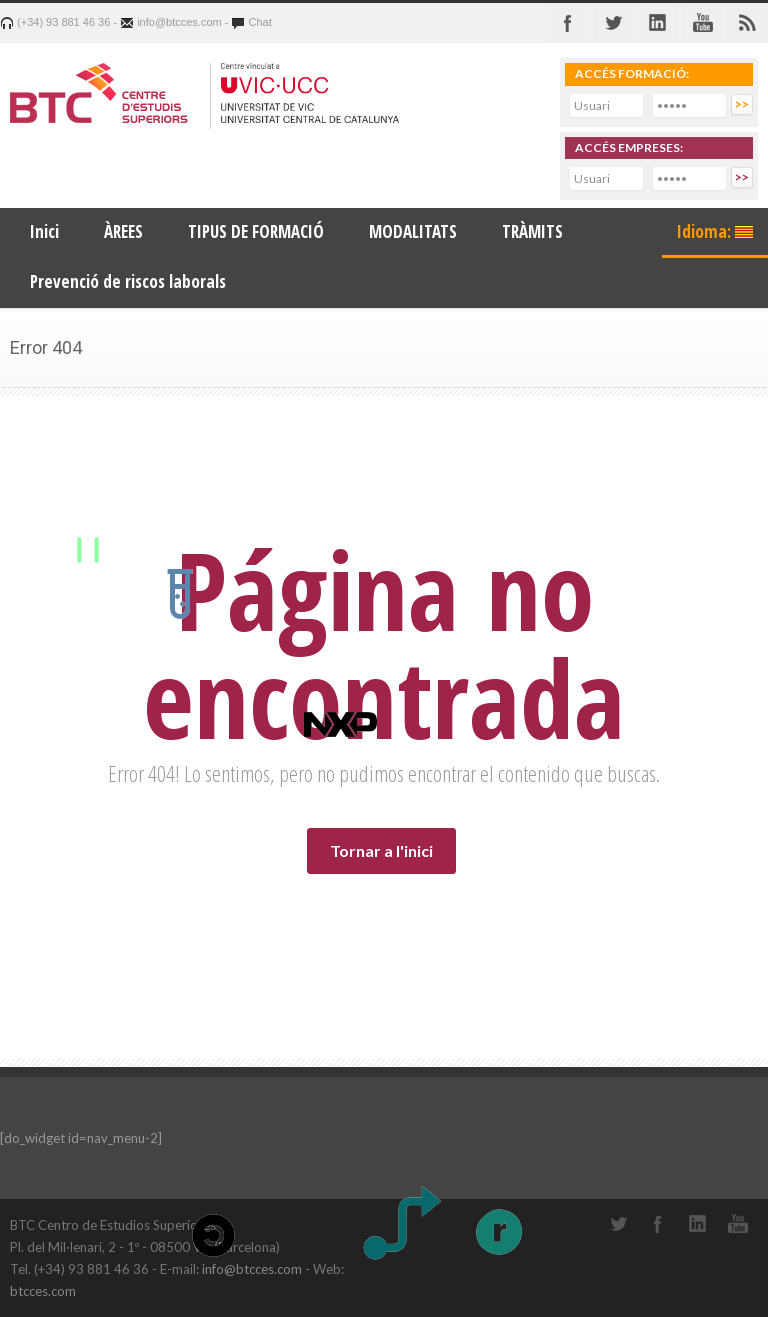 The image size is (768, 1317). Describe the element at coordinates (180, 594) in the screenshot. I see `access lab results or test data` at that location.